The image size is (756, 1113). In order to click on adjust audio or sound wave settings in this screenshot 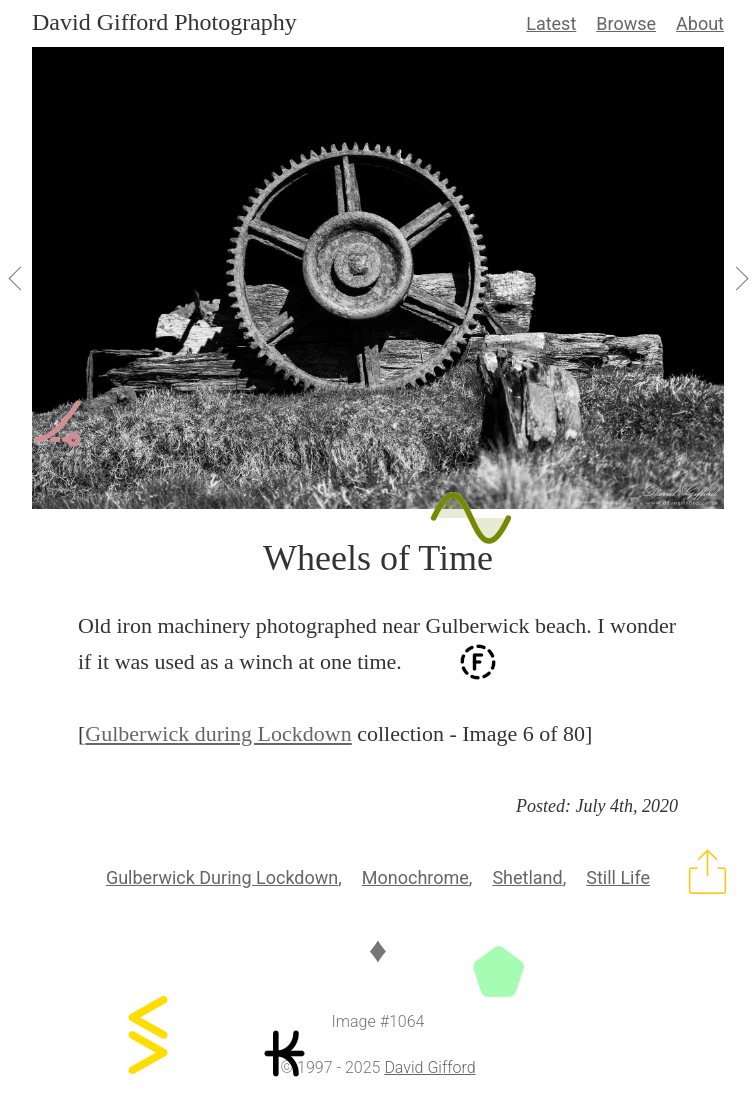, I will do `click(471, 518)`.